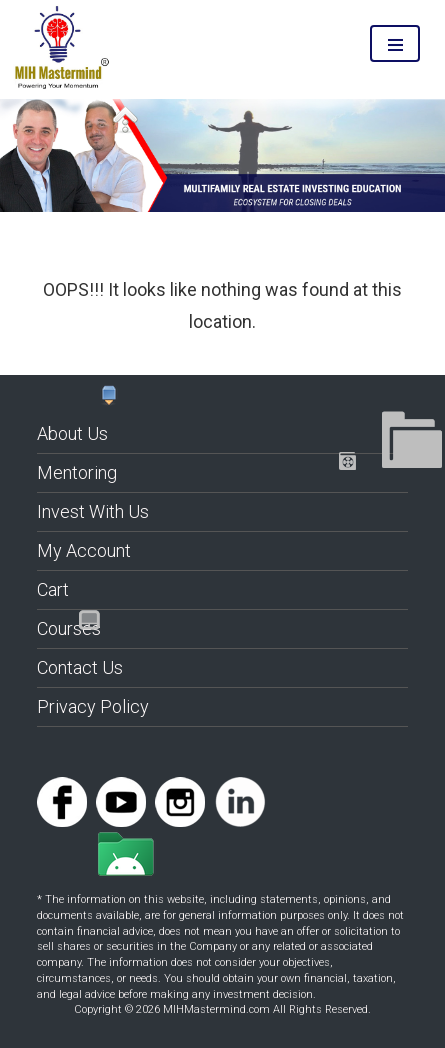  Describe the element at coordinates (412, 438) in the screenshot. I see `open folder or directory` at that location.